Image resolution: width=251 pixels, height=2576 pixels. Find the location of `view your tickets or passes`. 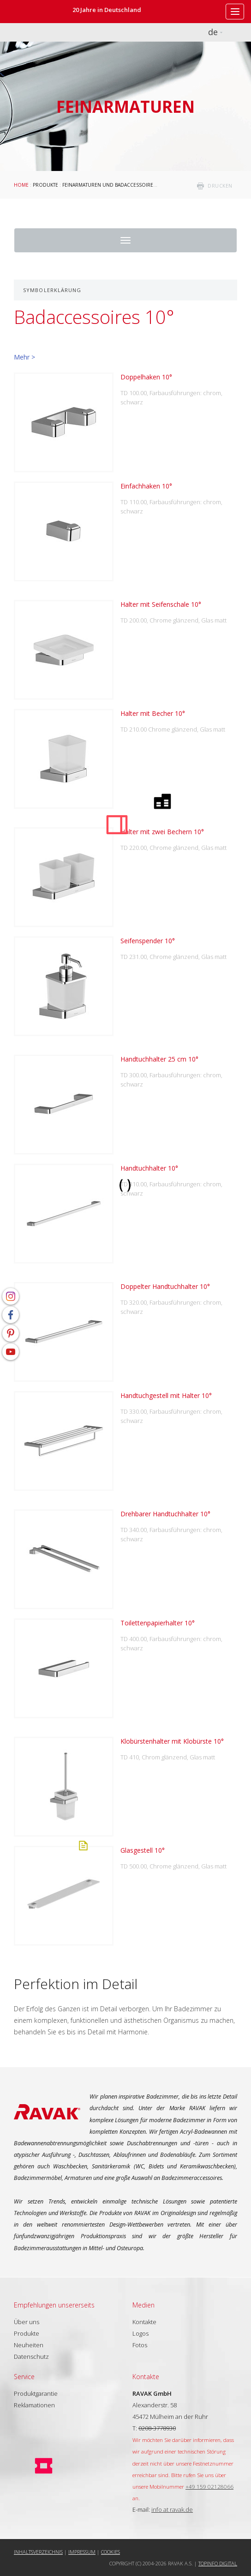

view your tickets or passes is located at coordinates (43, 2466).